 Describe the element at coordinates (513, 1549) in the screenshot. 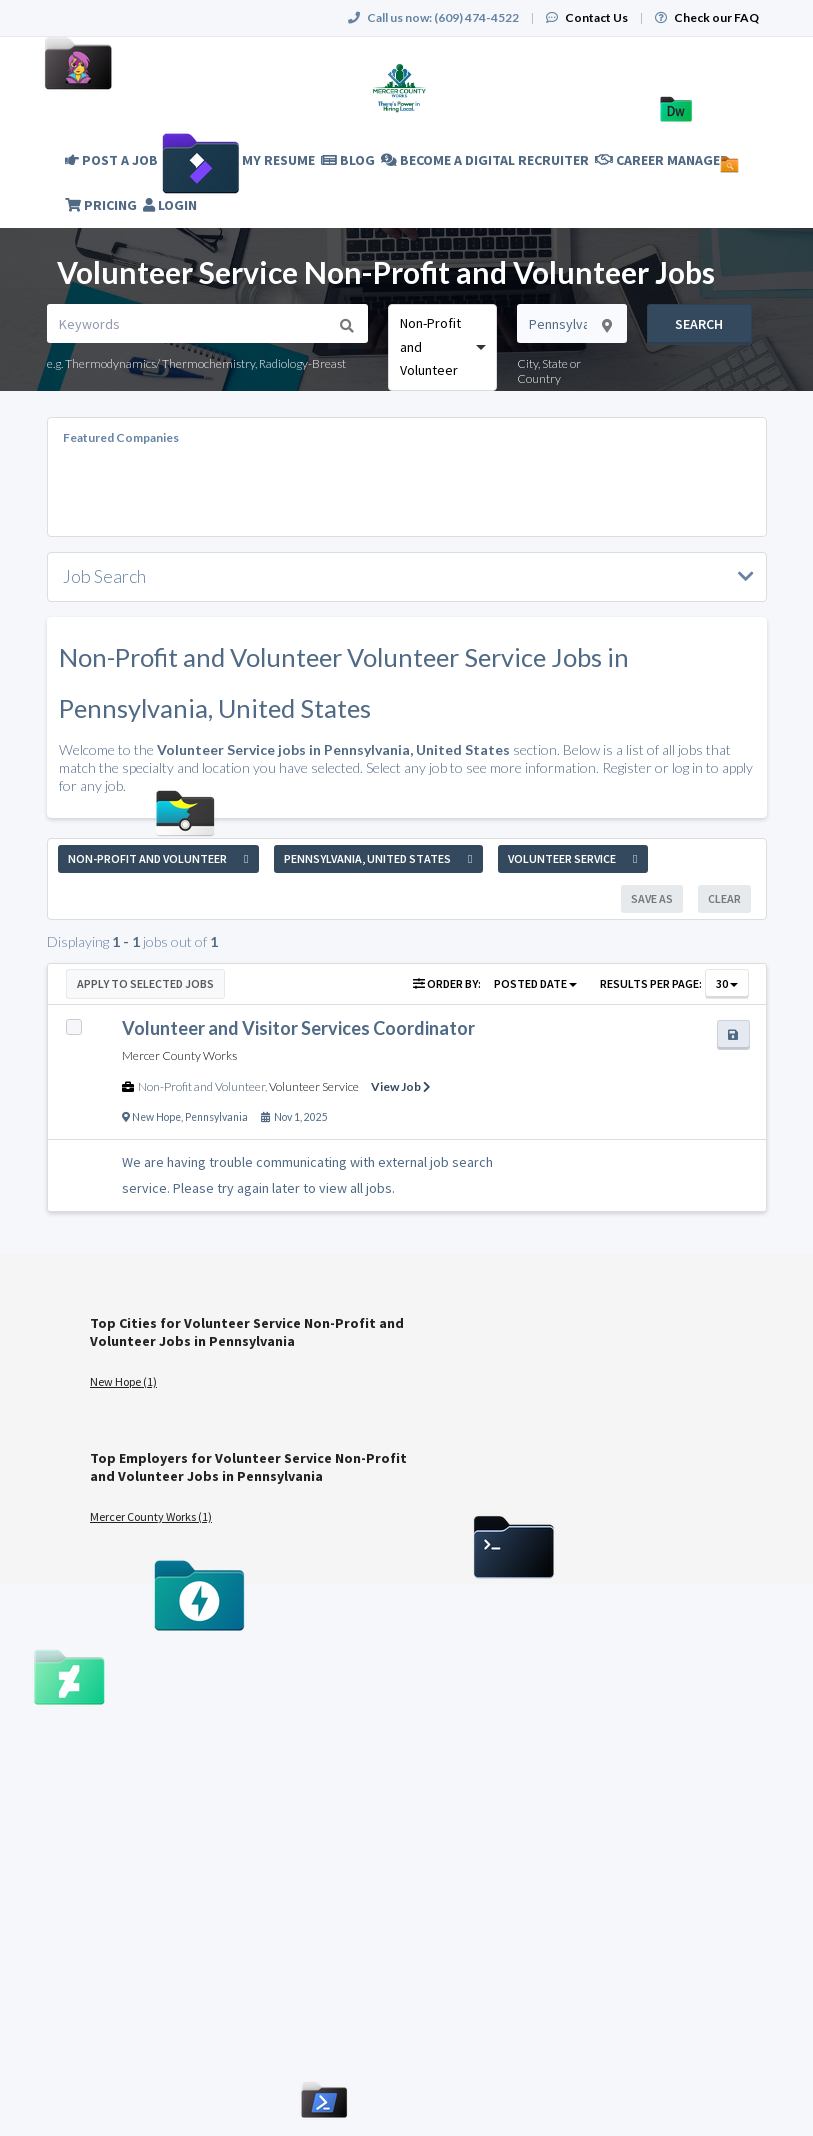

I see `open powershell scripts folder` at that location.